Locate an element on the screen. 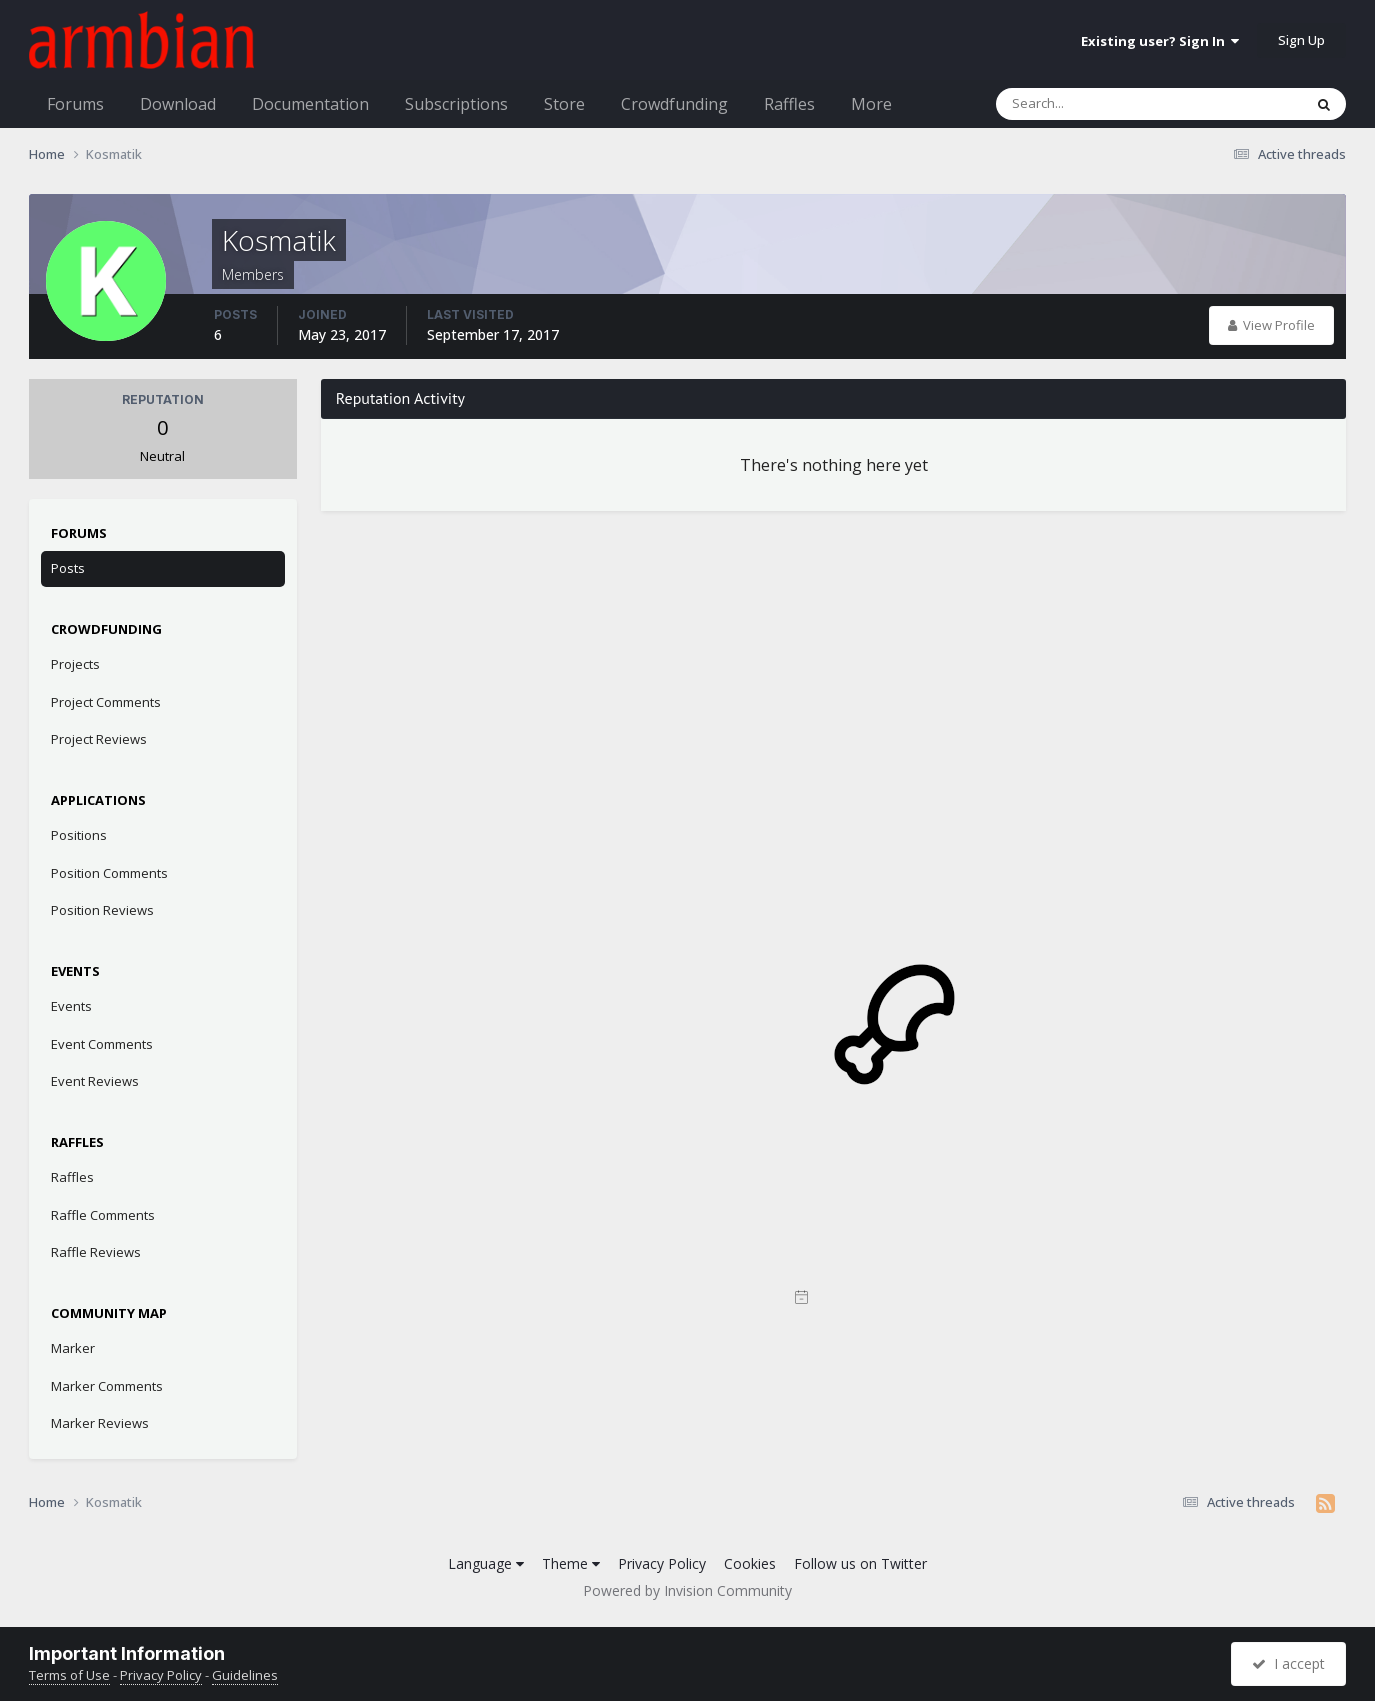 The image size is (1375, 1701). access food or restaurant options is located at coordinates (894, 1024).